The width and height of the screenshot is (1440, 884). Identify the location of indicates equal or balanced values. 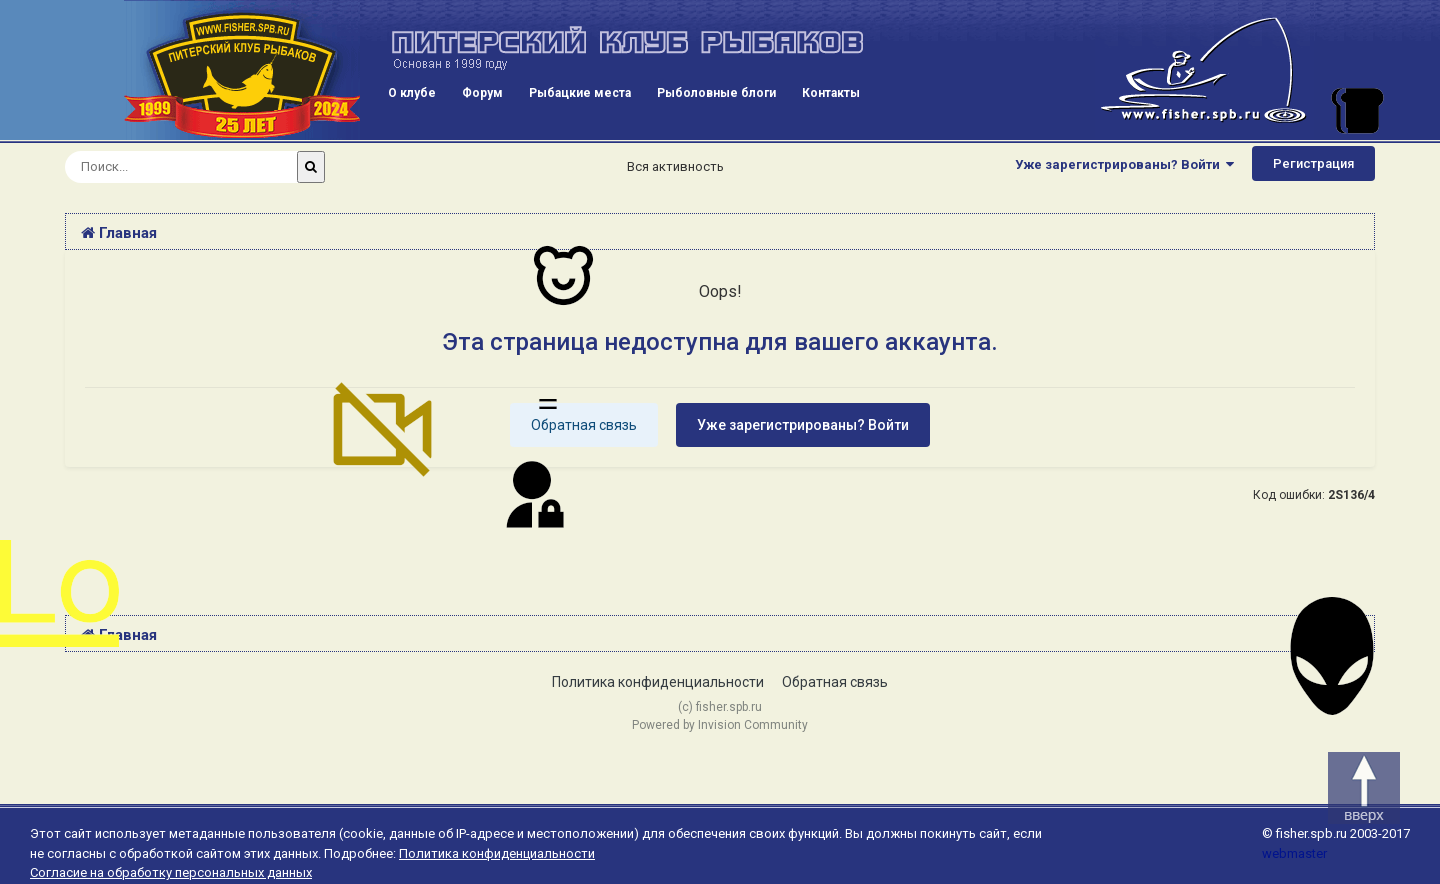
(548, 404).